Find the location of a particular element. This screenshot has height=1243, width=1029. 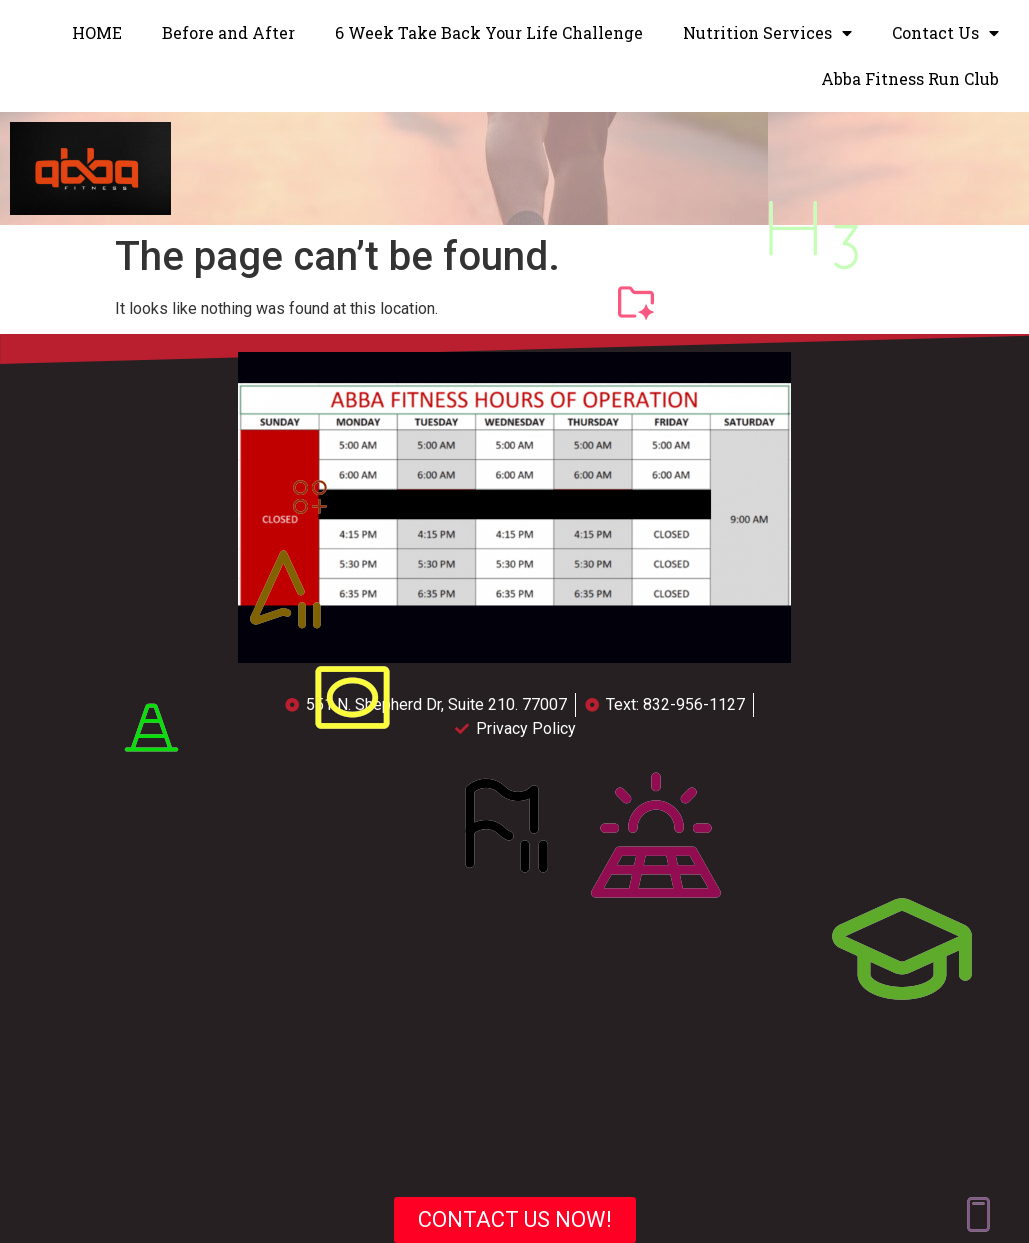

create a new space or workspace is located at coordinates (636, 302).